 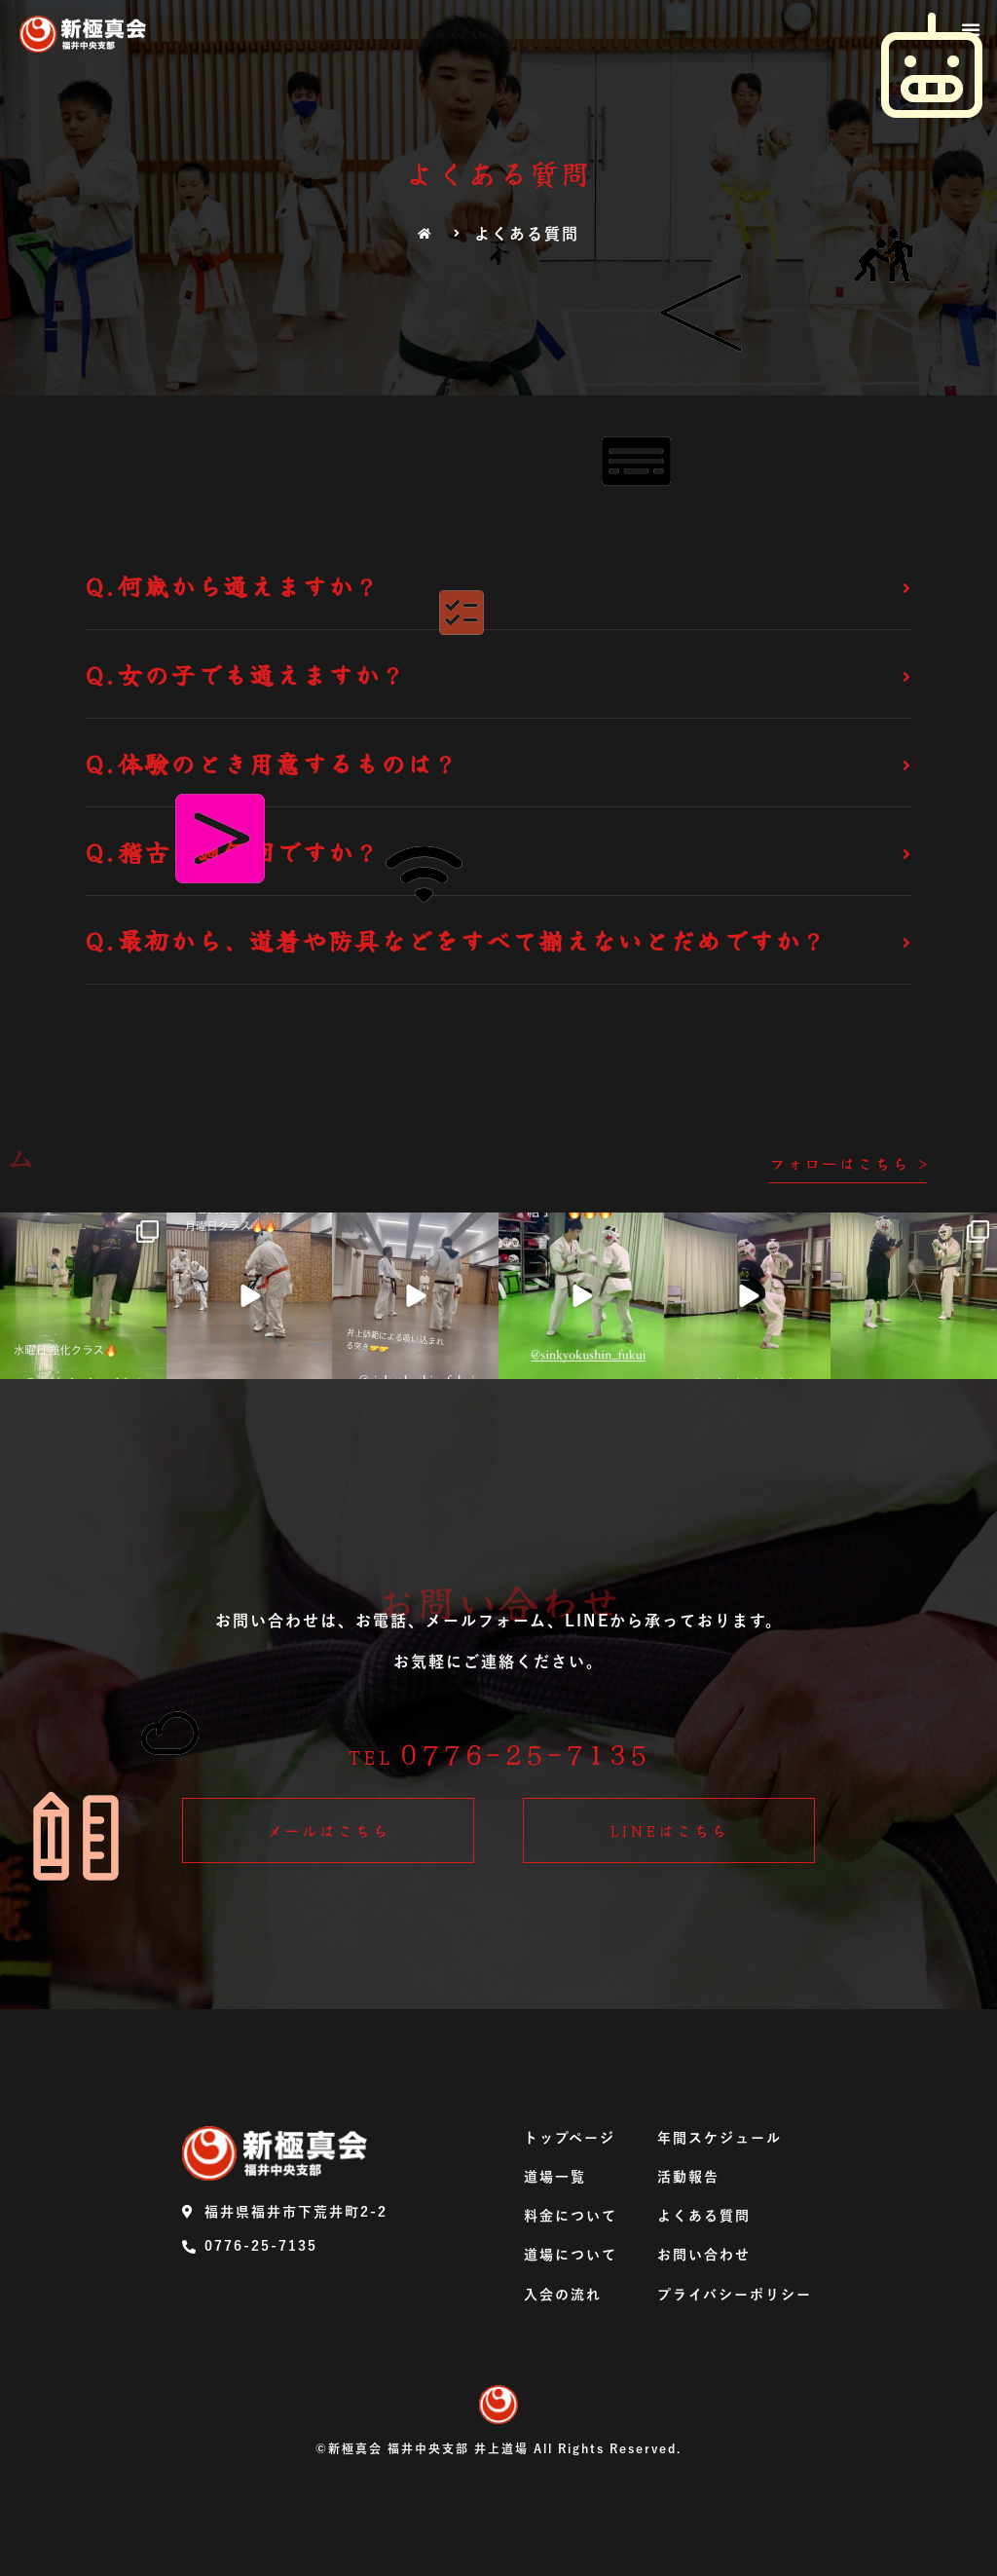 I want to click on navigate to next item or page, so click(x=220, y=839).